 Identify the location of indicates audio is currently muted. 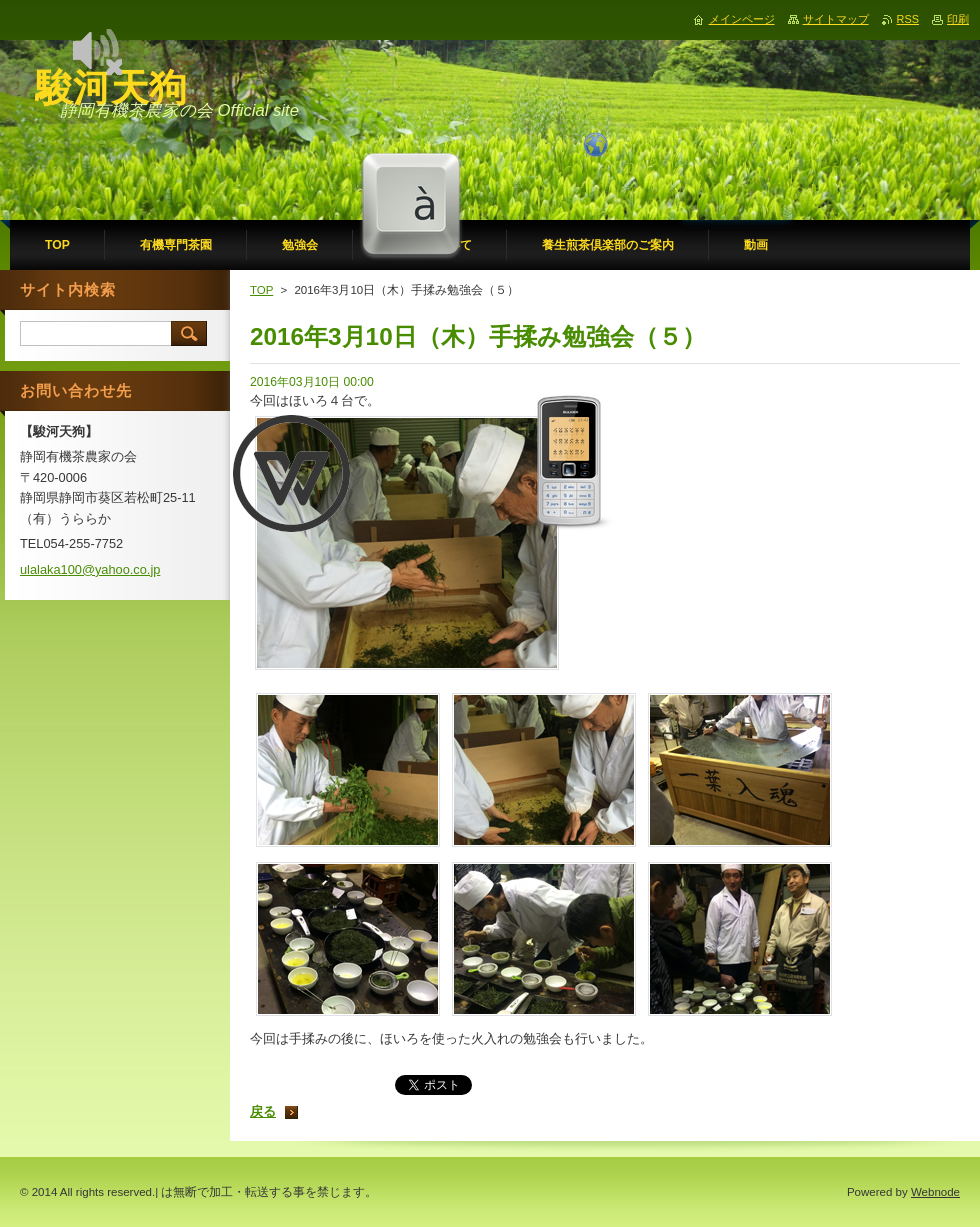
(97, 50).